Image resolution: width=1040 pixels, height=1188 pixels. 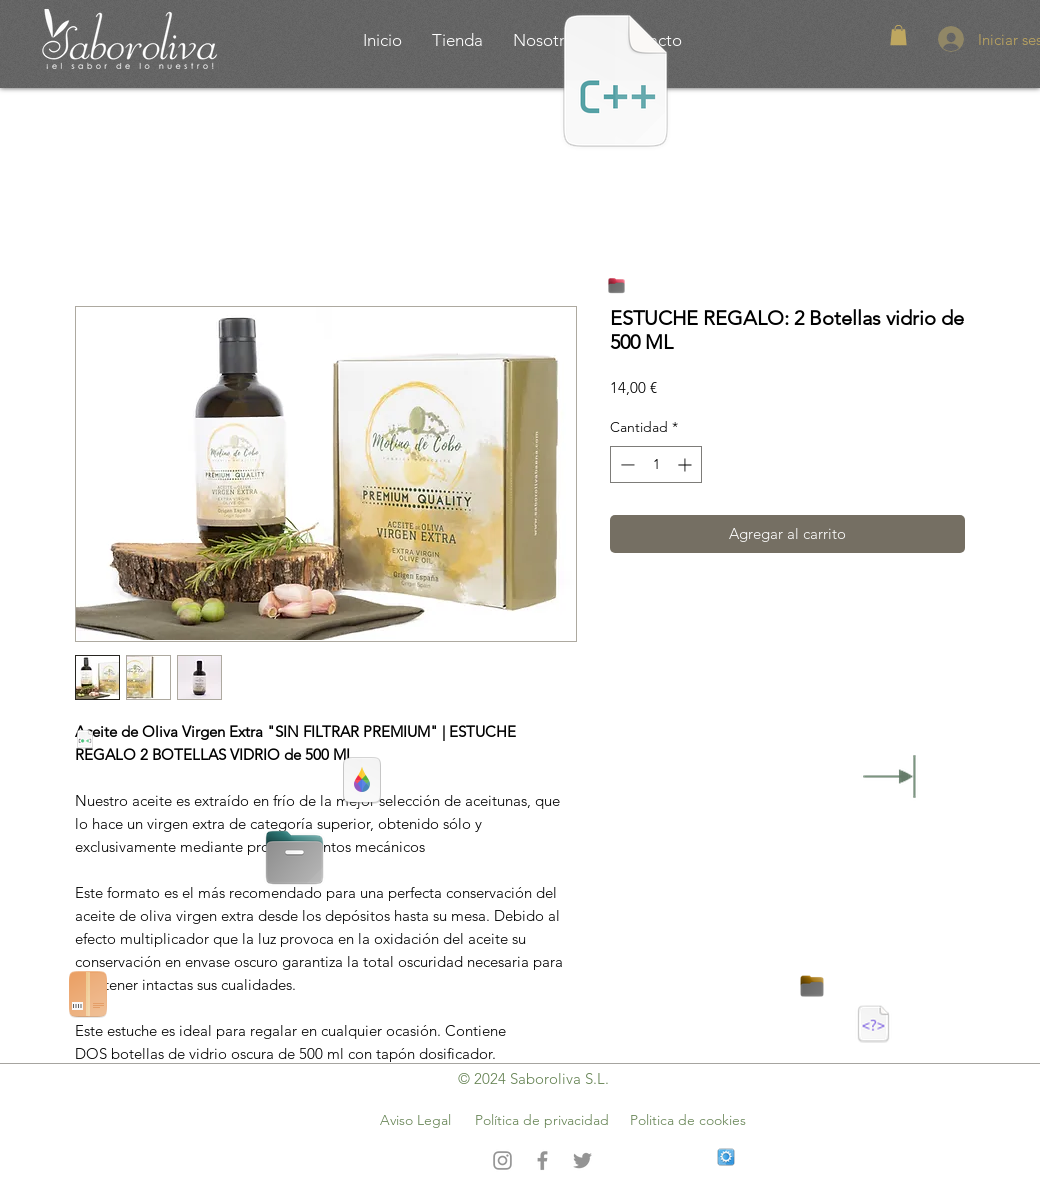 What do you see at coordinates (615, 80) in the screenshot?
I see `a C++ source code file` at bounding box center [615, 80].